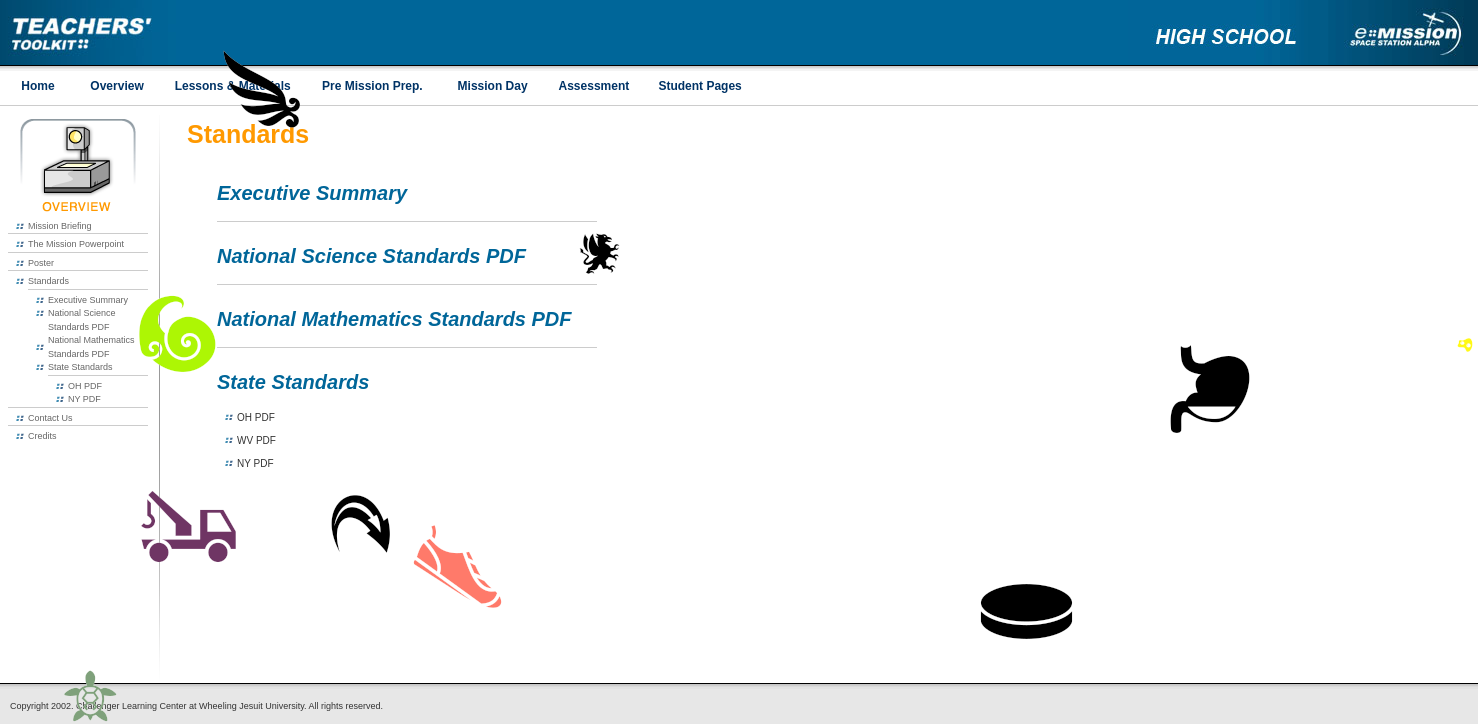 The height and width of the screenshot is (724, 1478). Describe the element at coordinates (599, 253) in the screenshot. I see `fantasy game faction or guild emblem` at that location.